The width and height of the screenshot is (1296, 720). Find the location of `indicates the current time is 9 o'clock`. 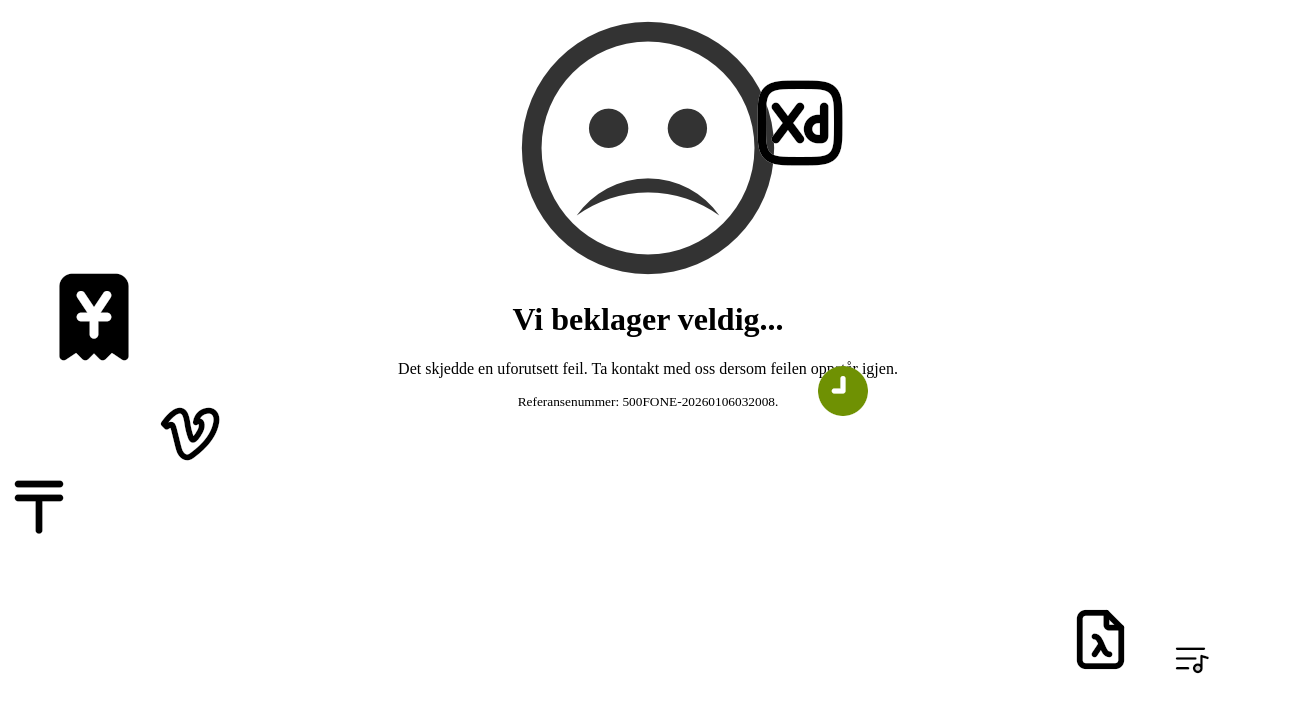

indicates the current time is 9 o'clock is located at coordinates (843, 391).